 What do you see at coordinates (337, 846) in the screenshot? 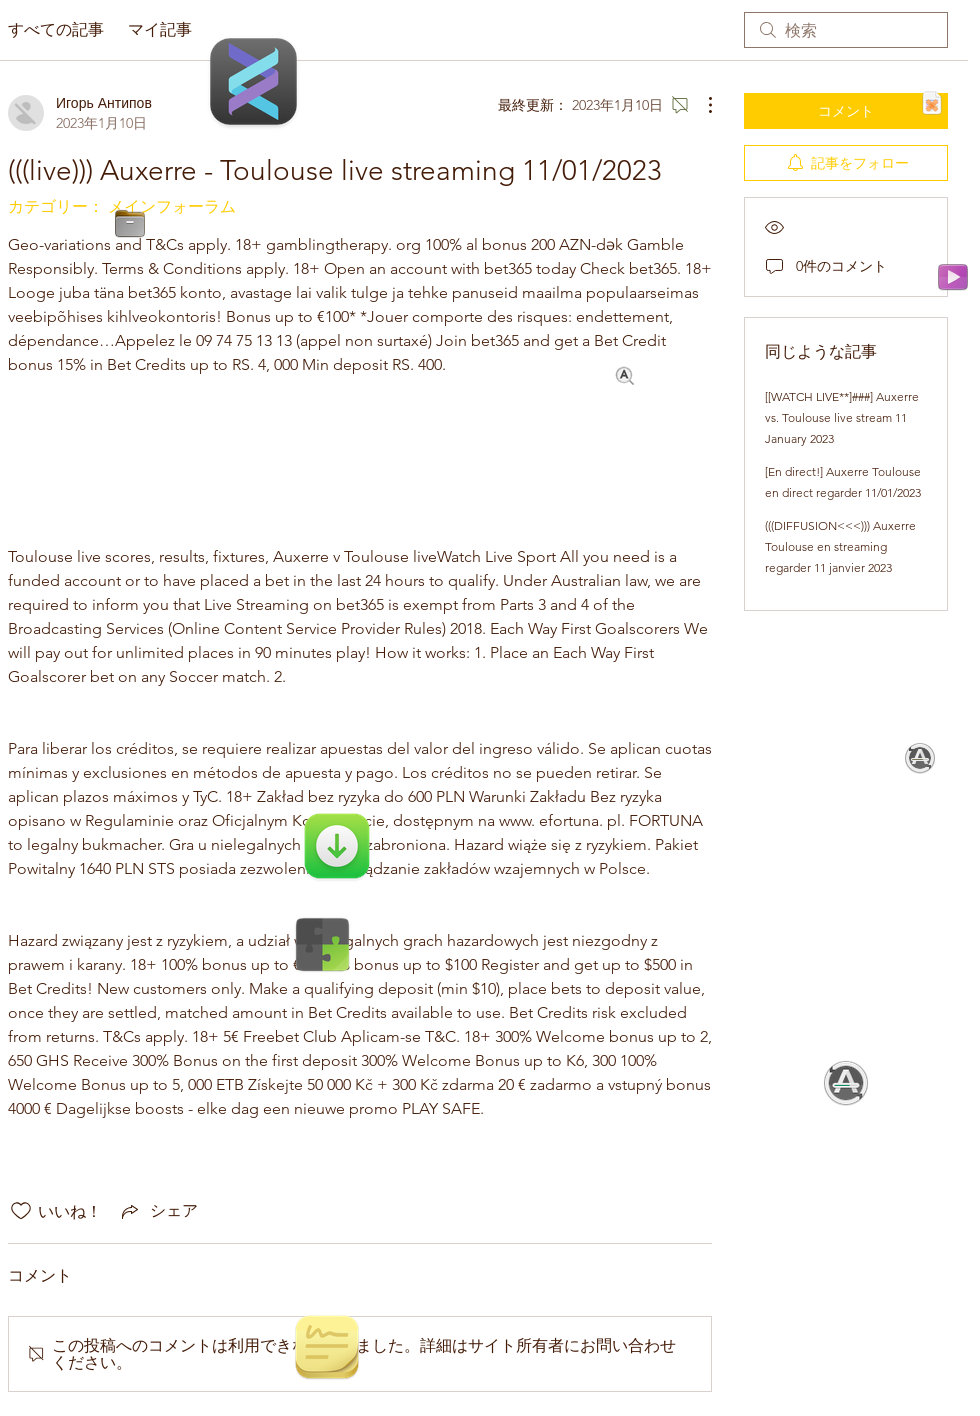
I see `open uget download manager` at bounding box center [337, 846].